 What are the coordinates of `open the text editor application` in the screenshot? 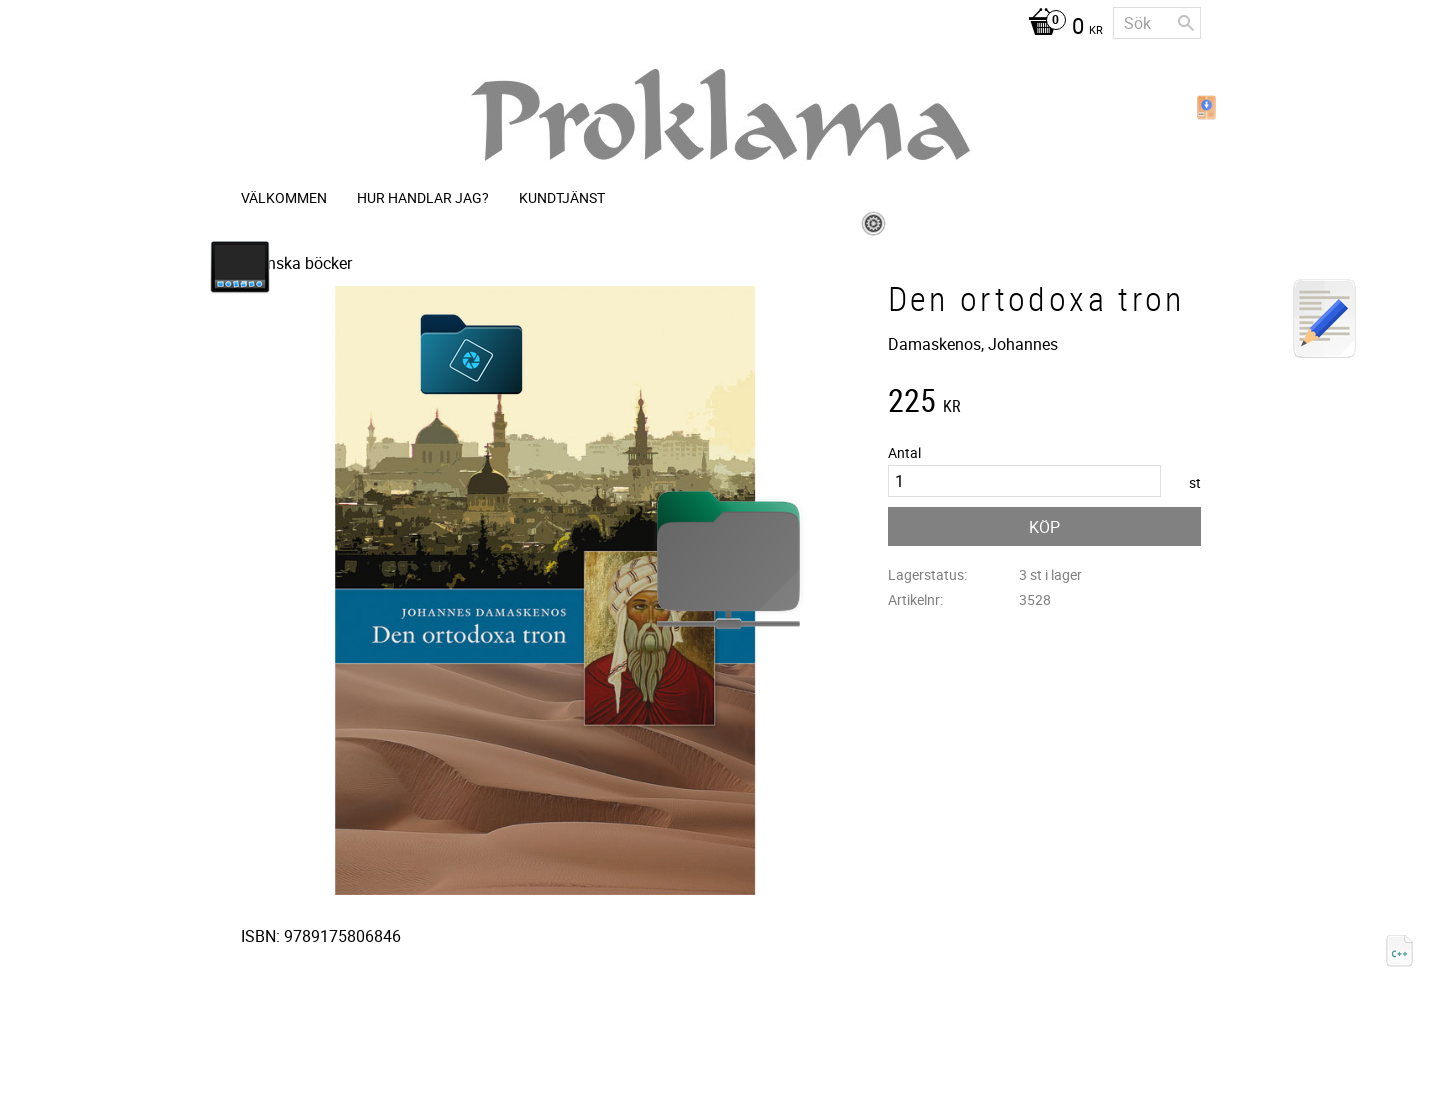 It's located at (1324, 318).